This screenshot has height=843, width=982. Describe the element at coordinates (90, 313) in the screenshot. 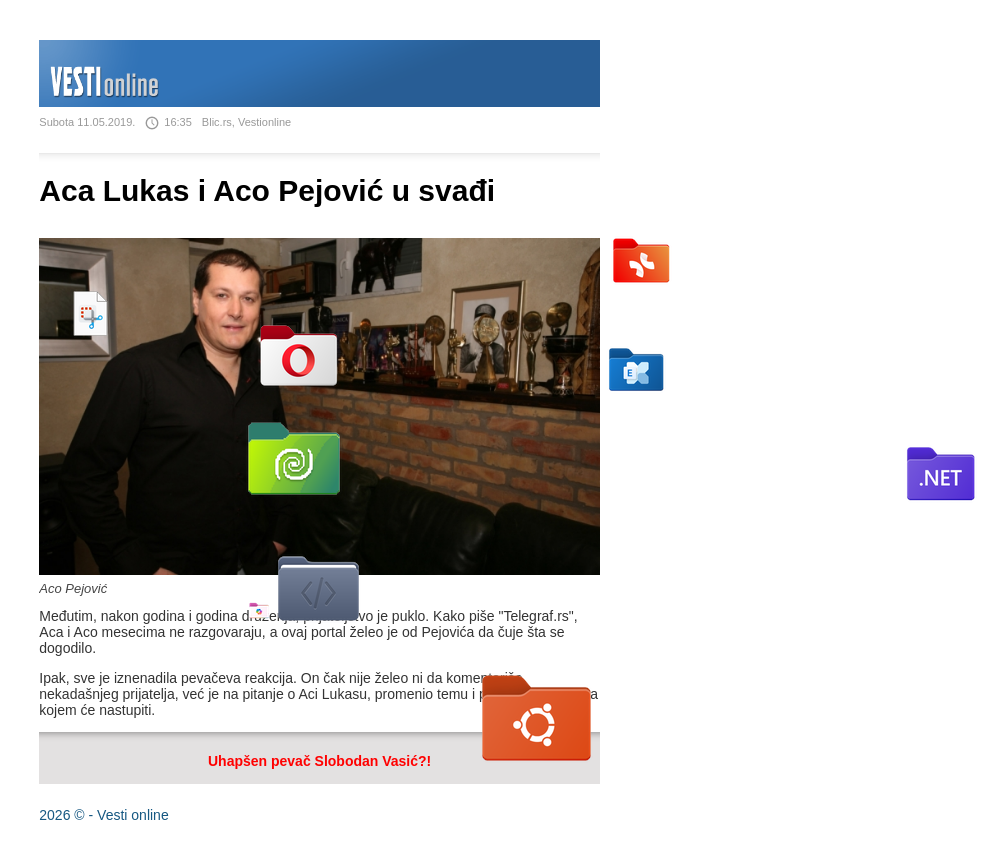

I see `create a new screen snip or screenshot` at that location.